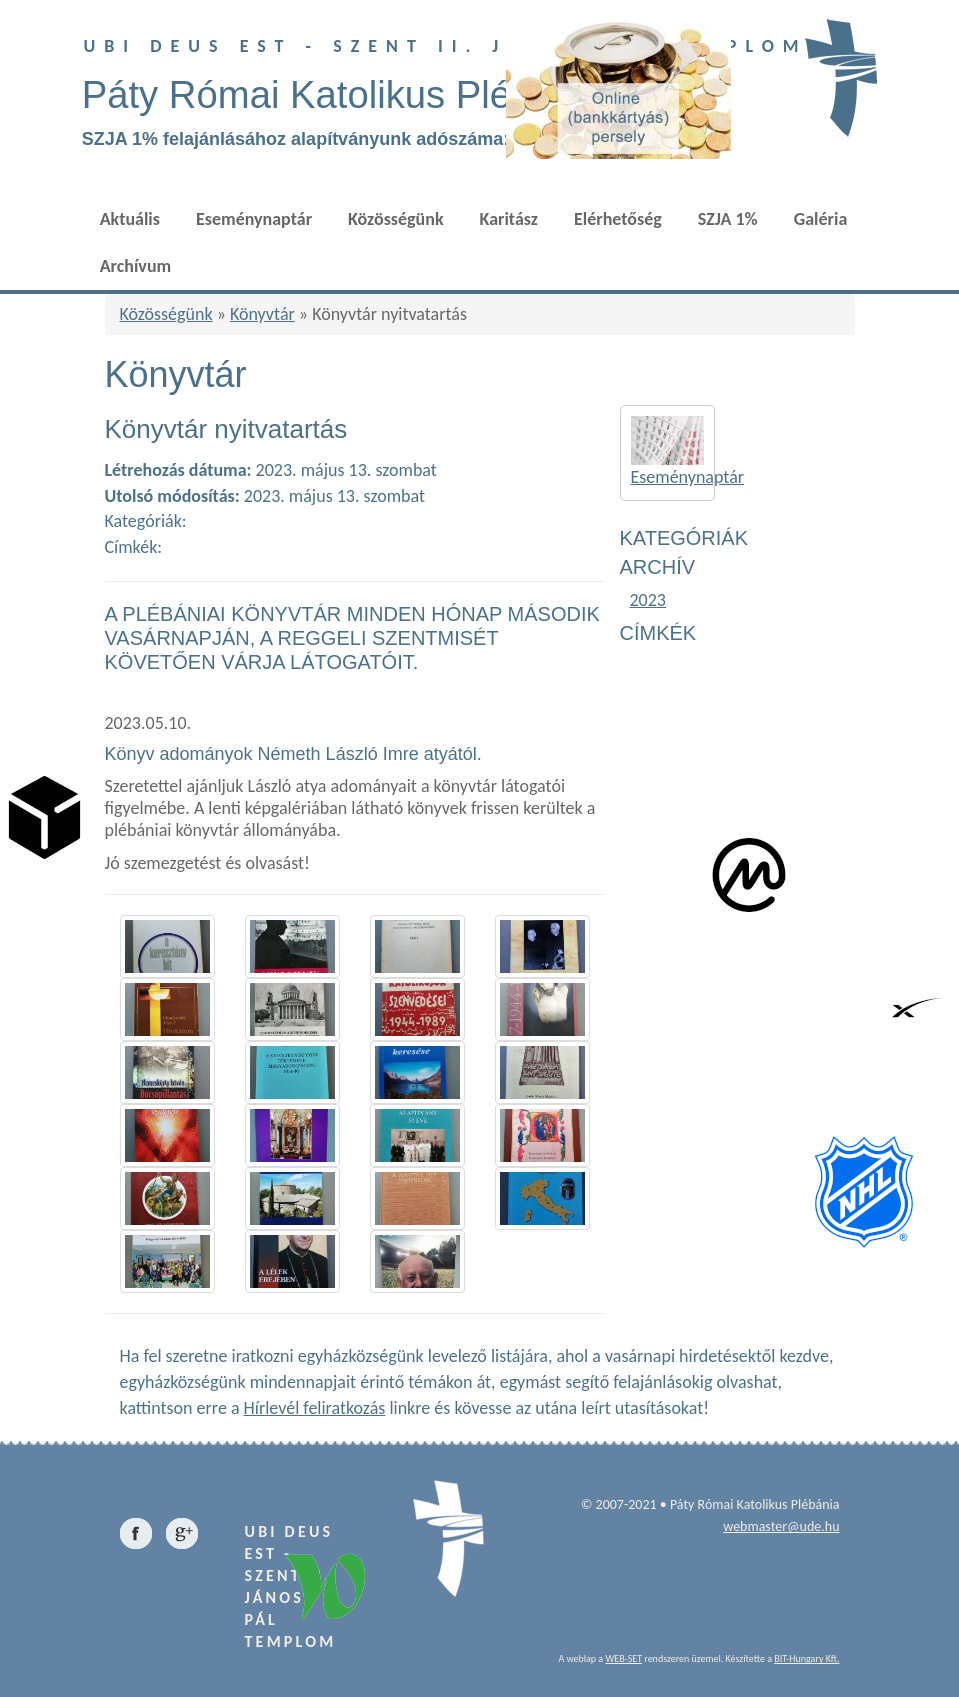 This screenshot has width=959, height=1697. I want to click on open the NHL app or website, so click(864, 1192).